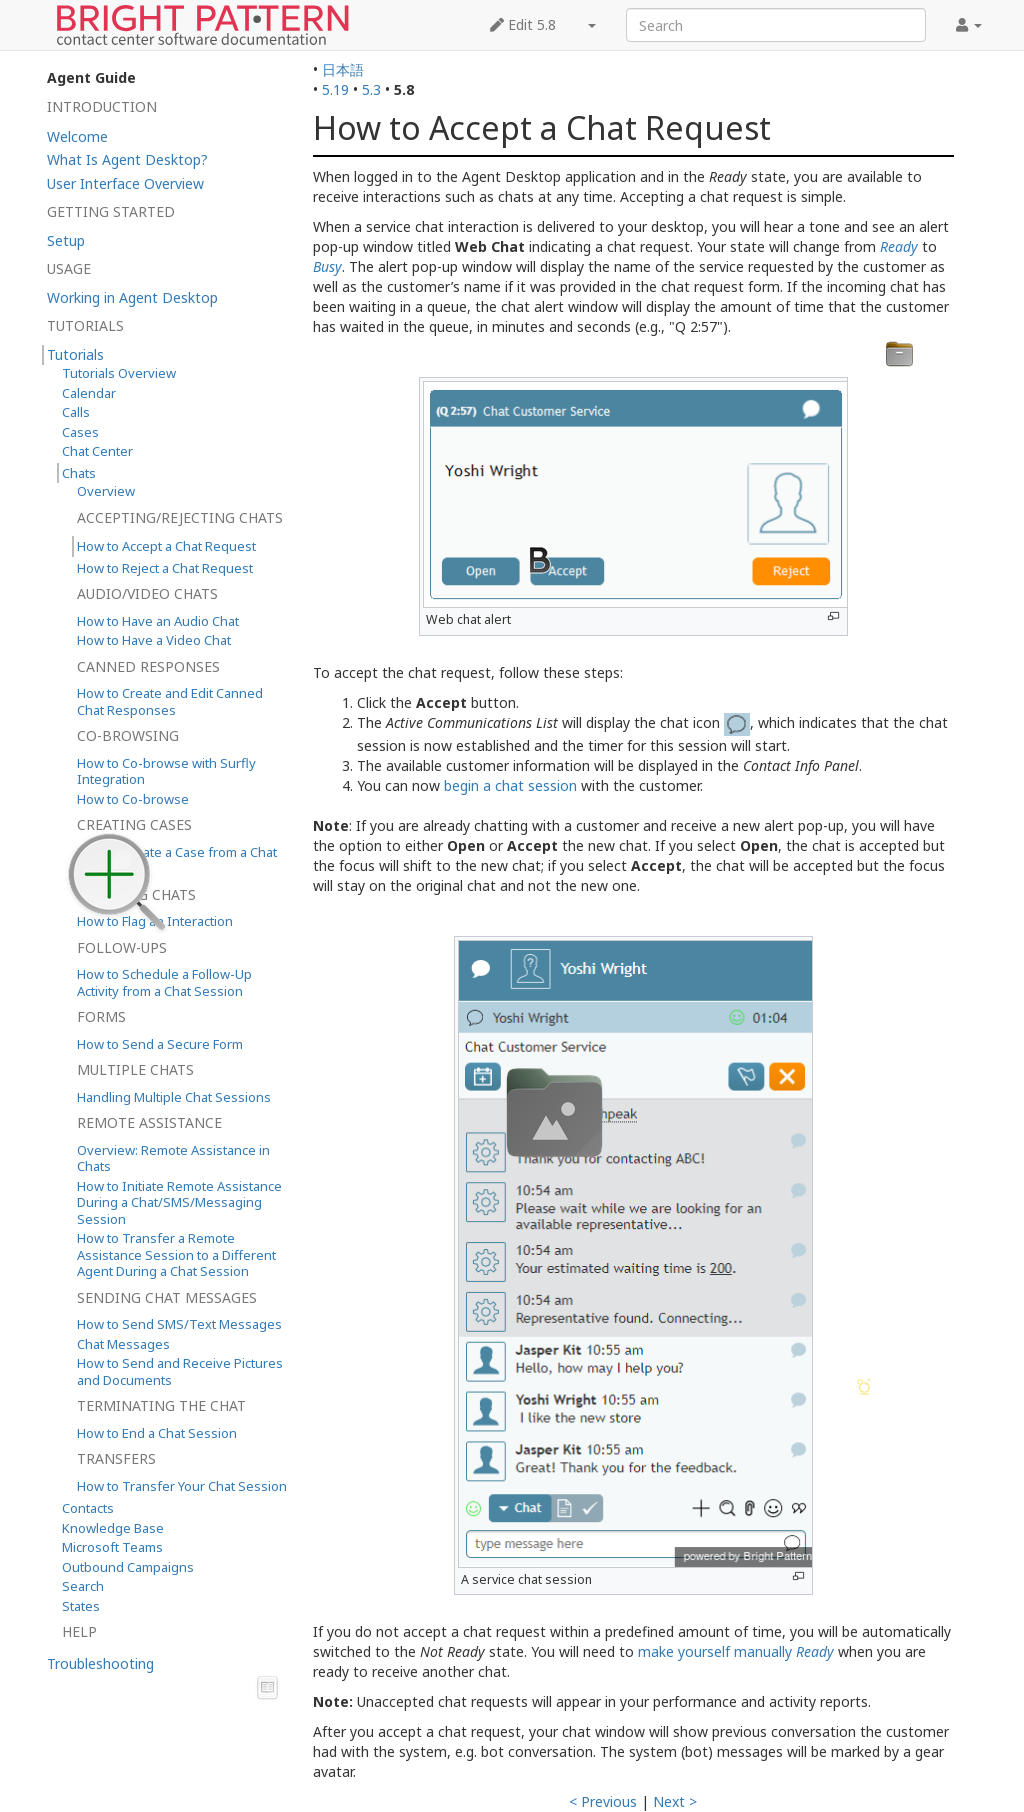 The image size is (1024, 1812). What do you see at coordinates (899, 353) in the screenshot?
I see `open the file manager application` at bounding box center [899, 353].